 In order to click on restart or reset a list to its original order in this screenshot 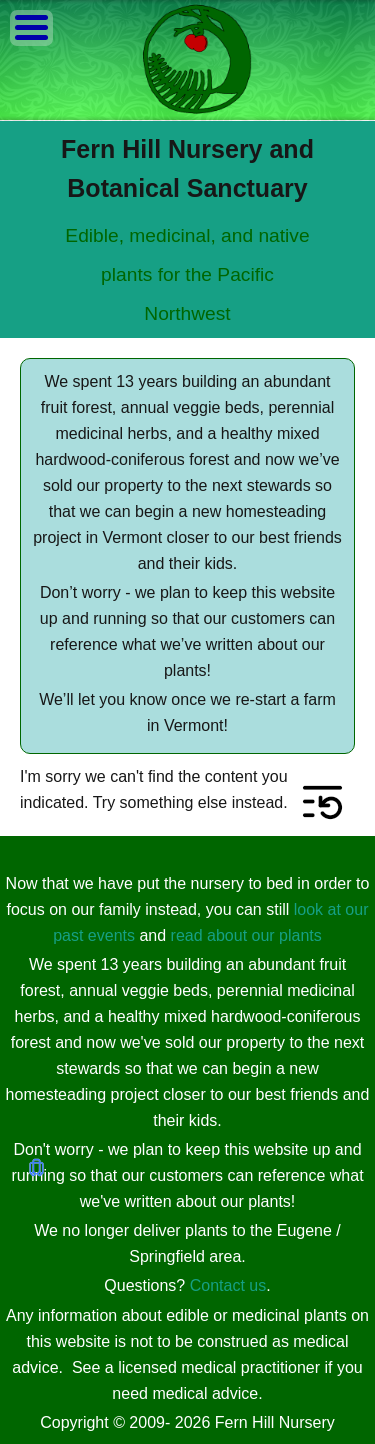, I will do `click(322, 801)`.